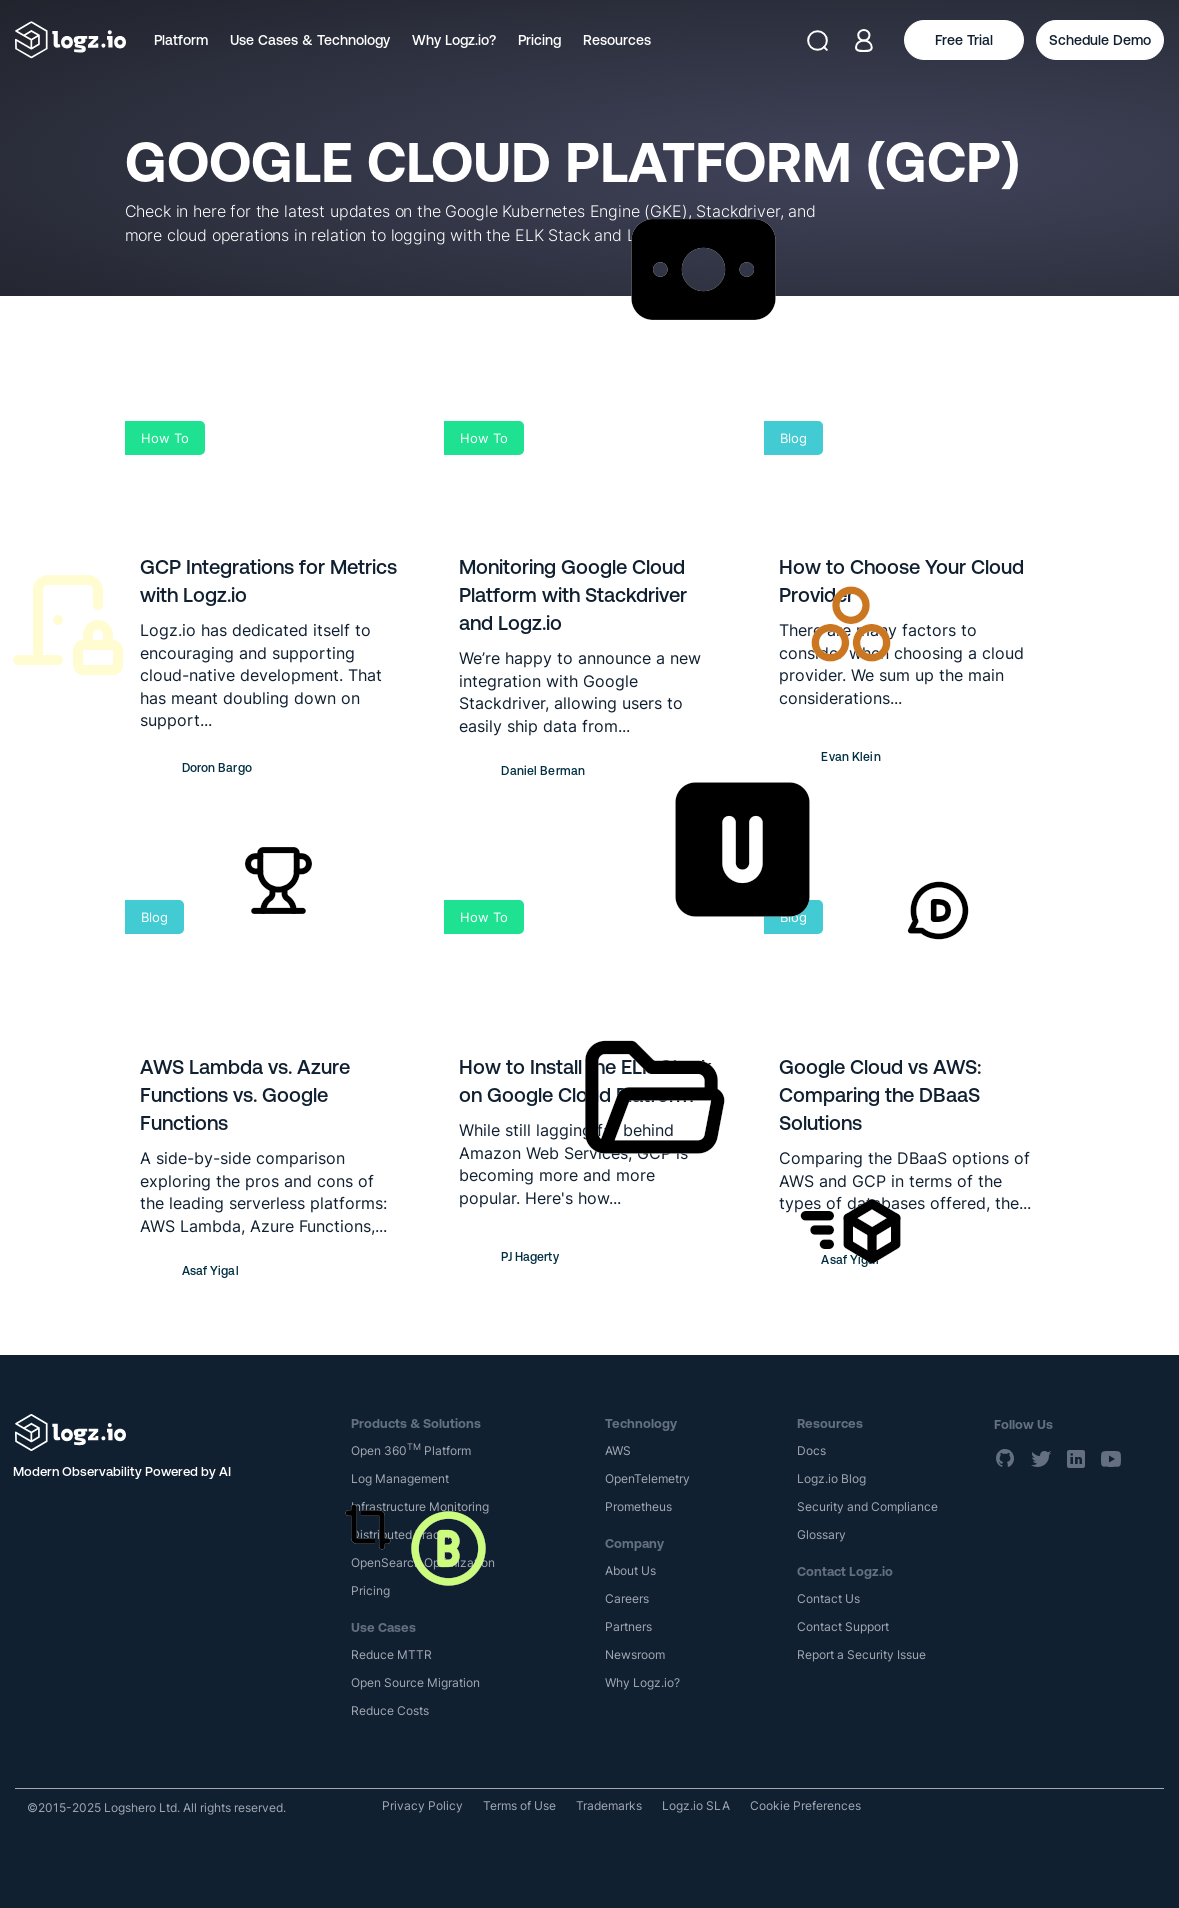 This screenshot has width=1179, height=1908. I want to click on disqus commenting platform logo, so click(939, 910).